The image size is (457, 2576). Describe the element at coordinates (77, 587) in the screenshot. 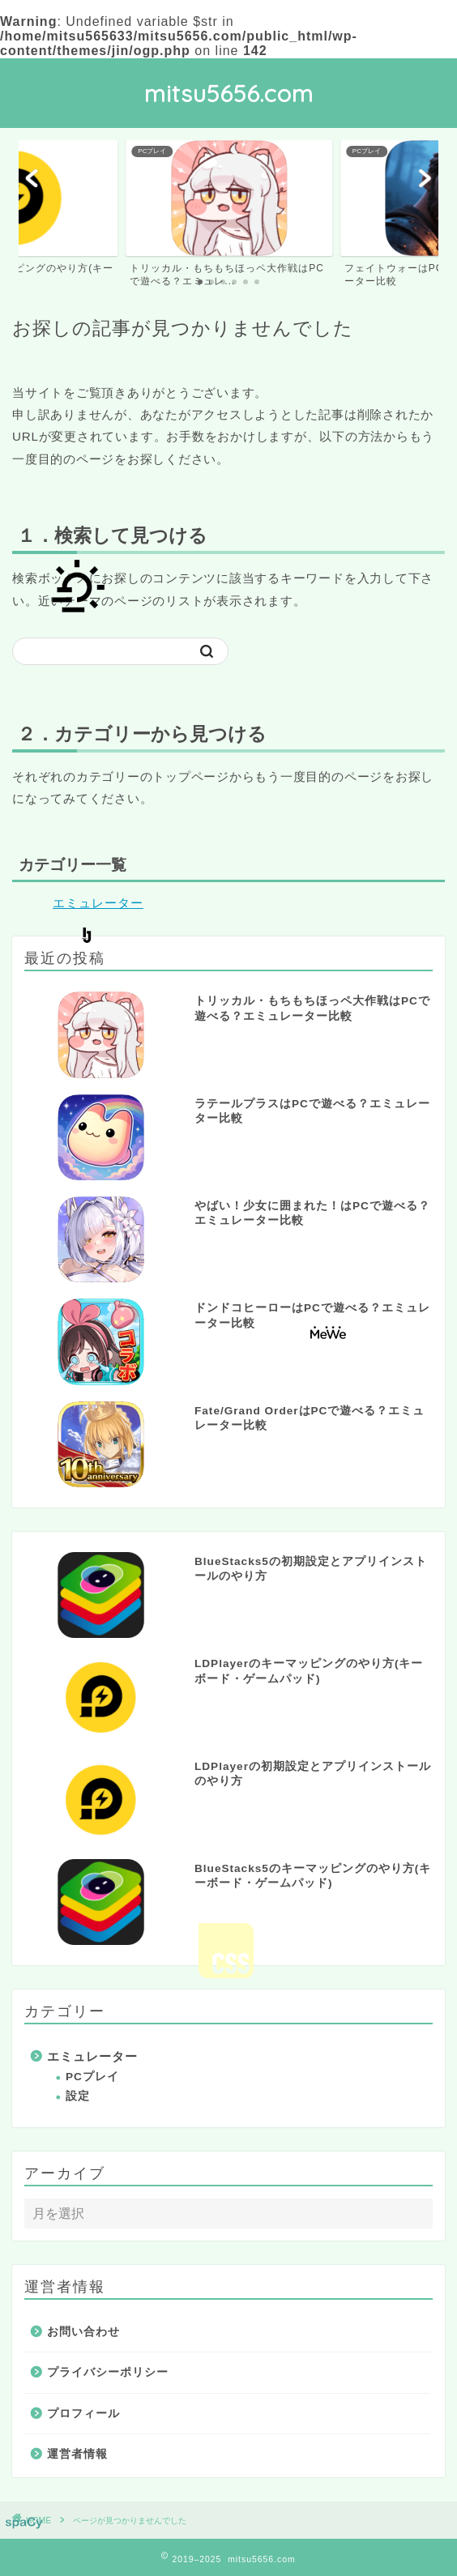

I see `indicates foggy or hazy weather conditions` at that location.